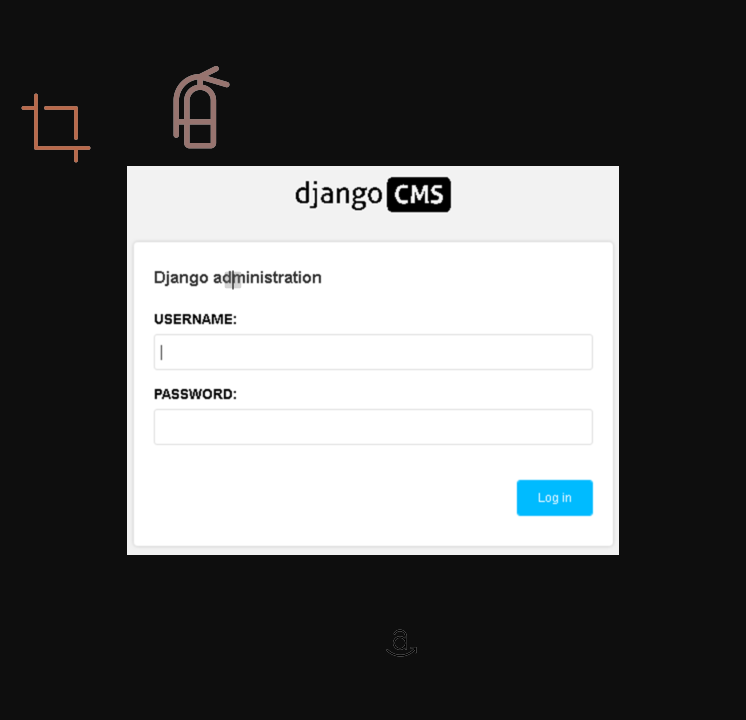  I want to click on crop an image or photo, so click(56, 128).